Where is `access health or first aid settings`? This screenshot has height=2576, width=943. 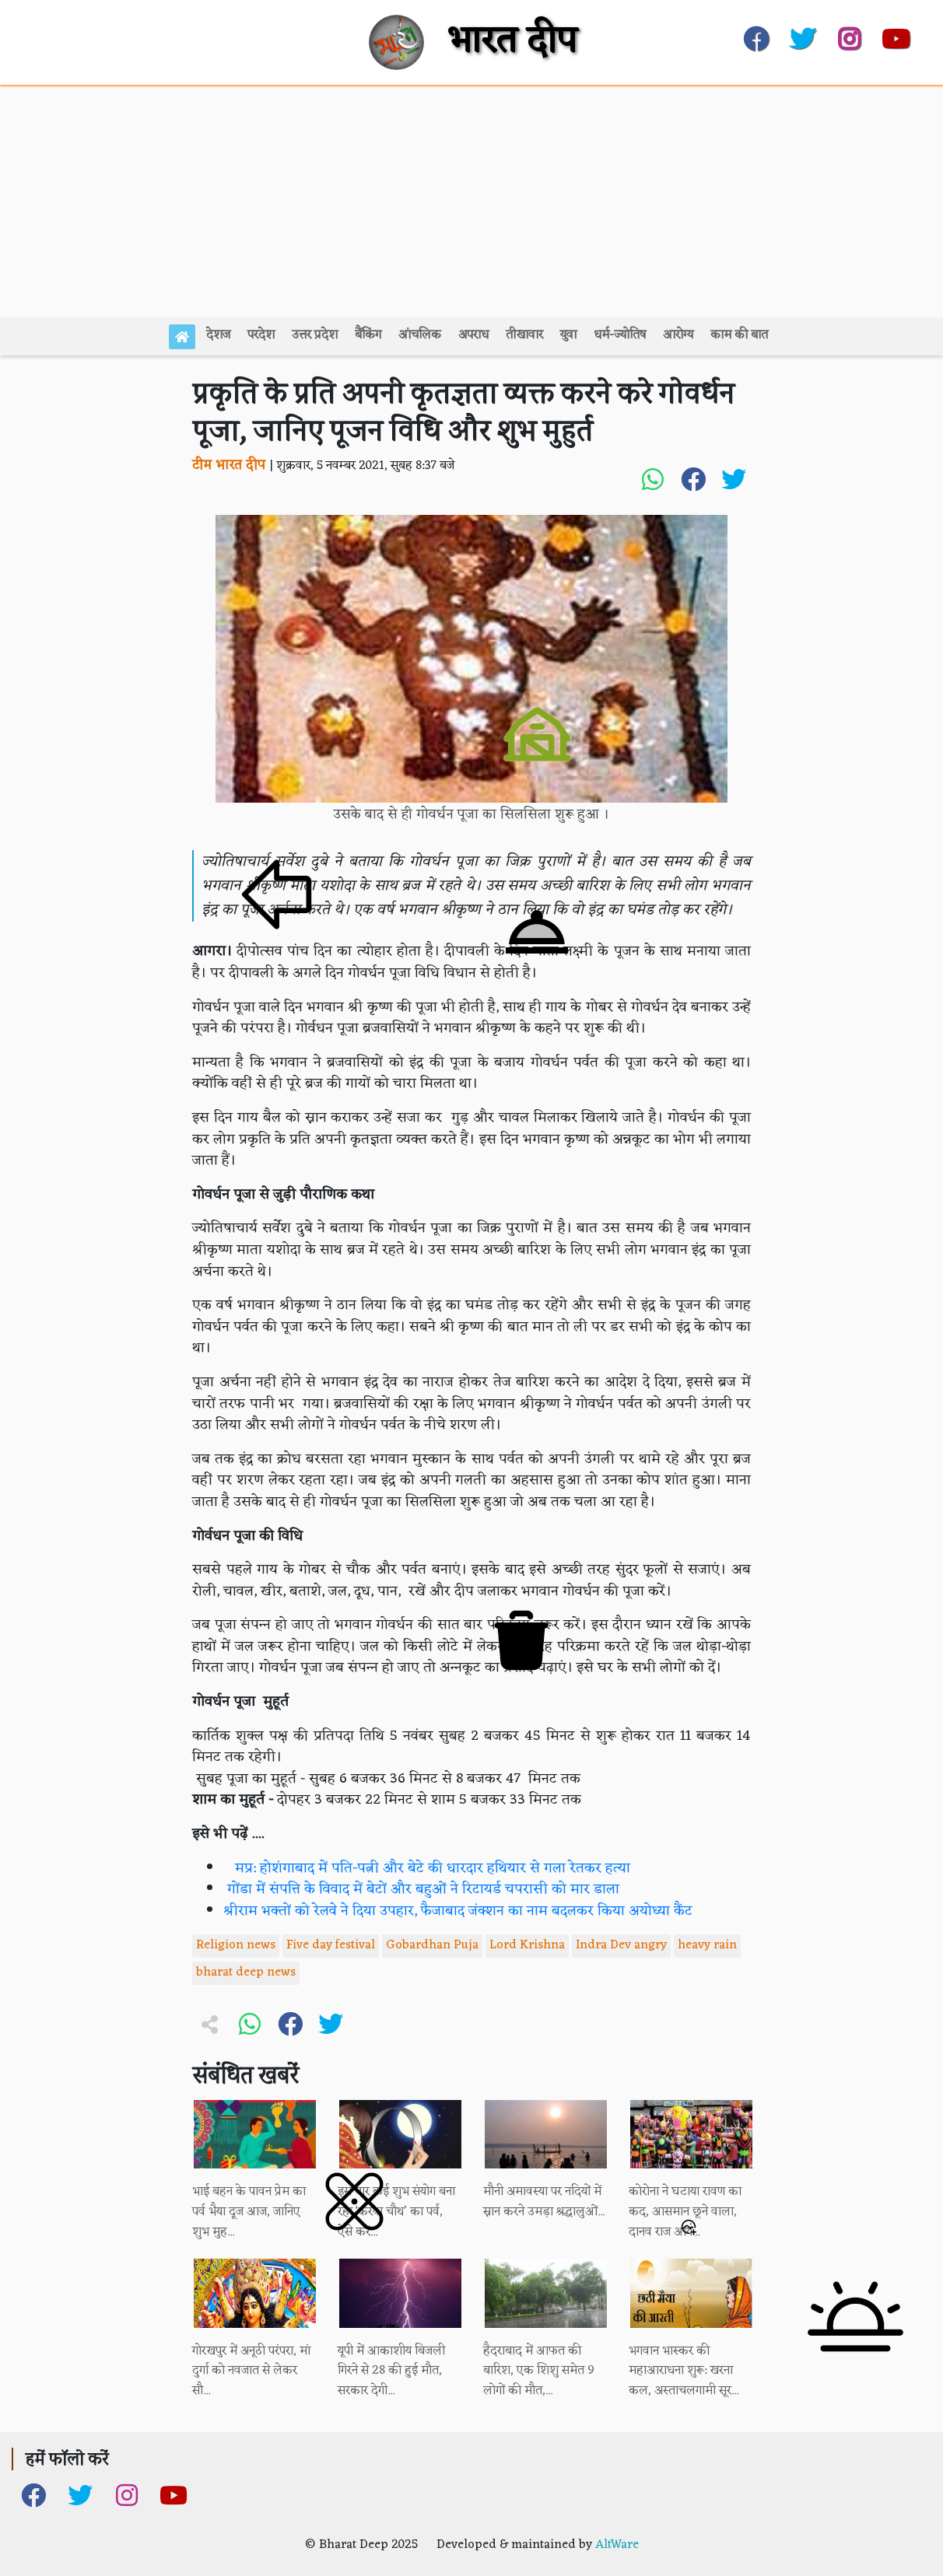 access health or first aid settings is located at coordinates (354, 2201).